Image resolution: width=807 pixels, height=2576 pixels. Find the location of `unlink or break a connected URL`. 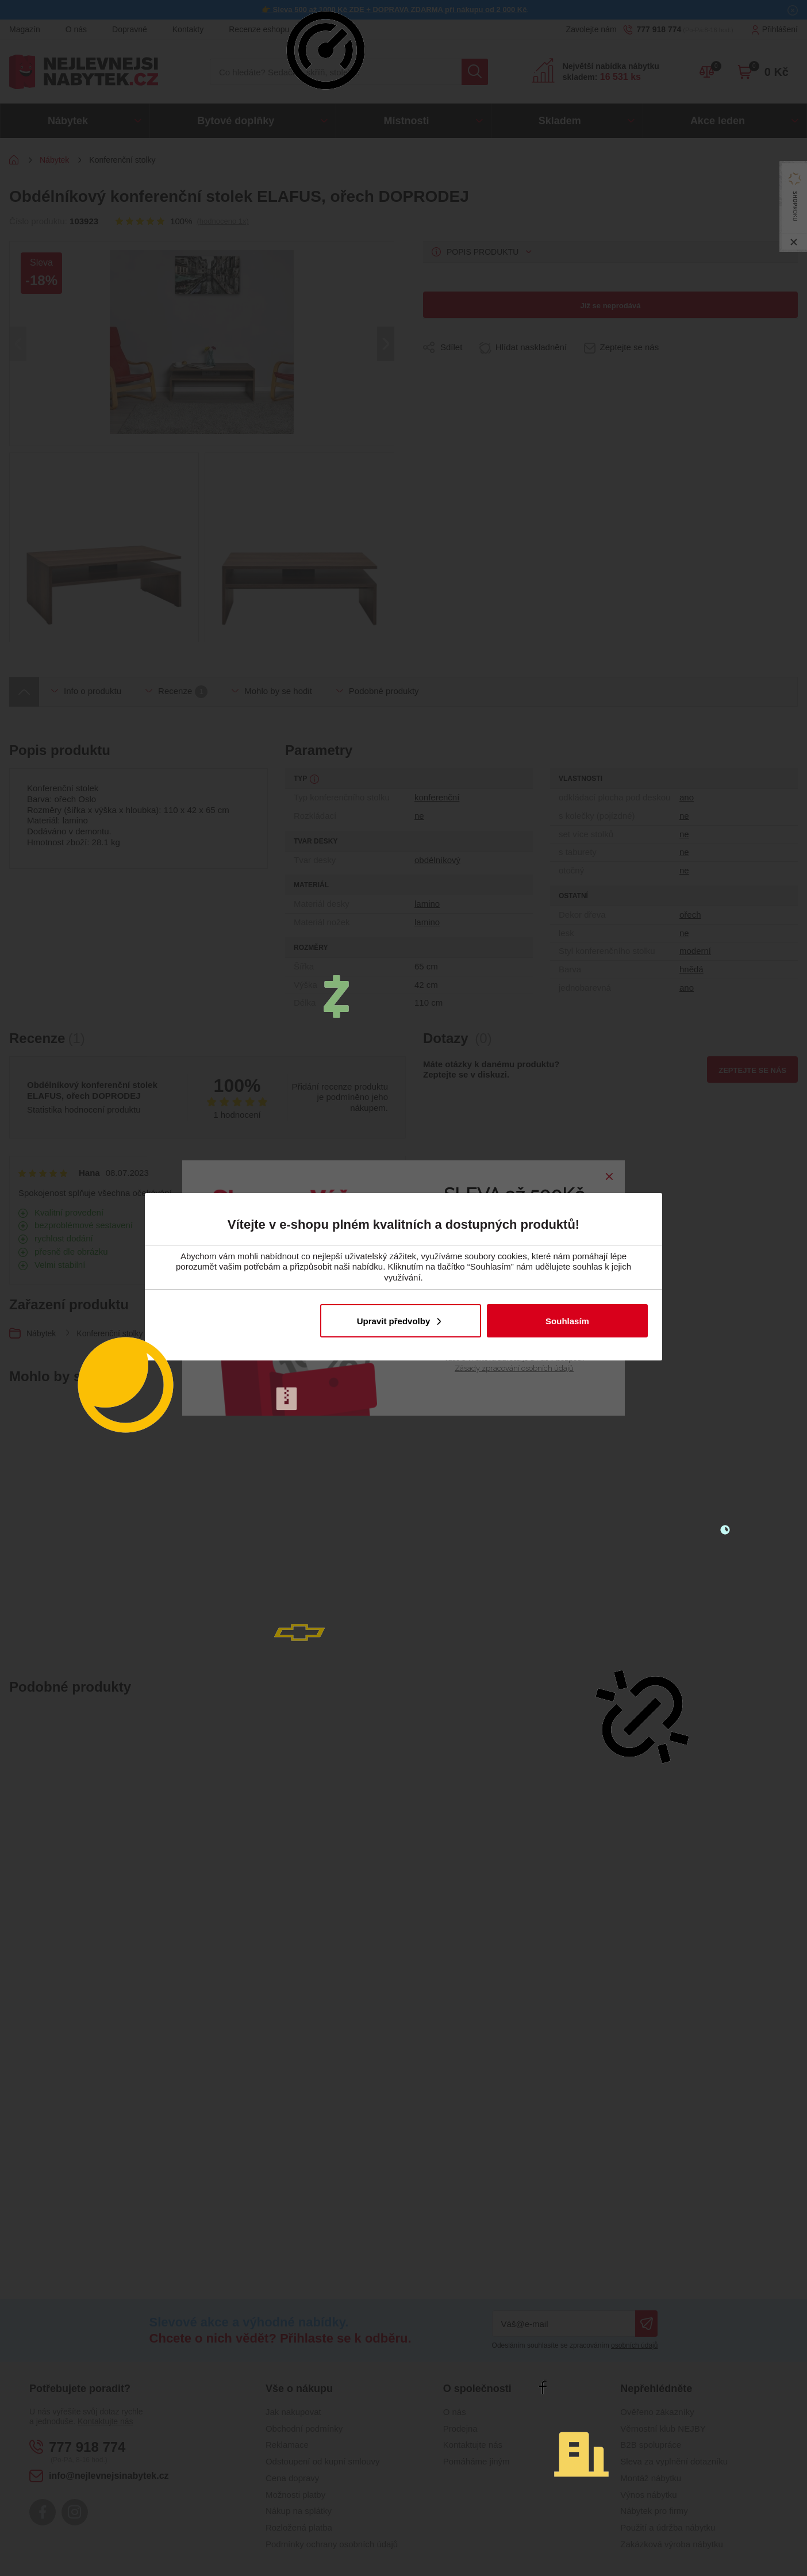

unlink or break a connected URL is located at coordinates (642, 1716).